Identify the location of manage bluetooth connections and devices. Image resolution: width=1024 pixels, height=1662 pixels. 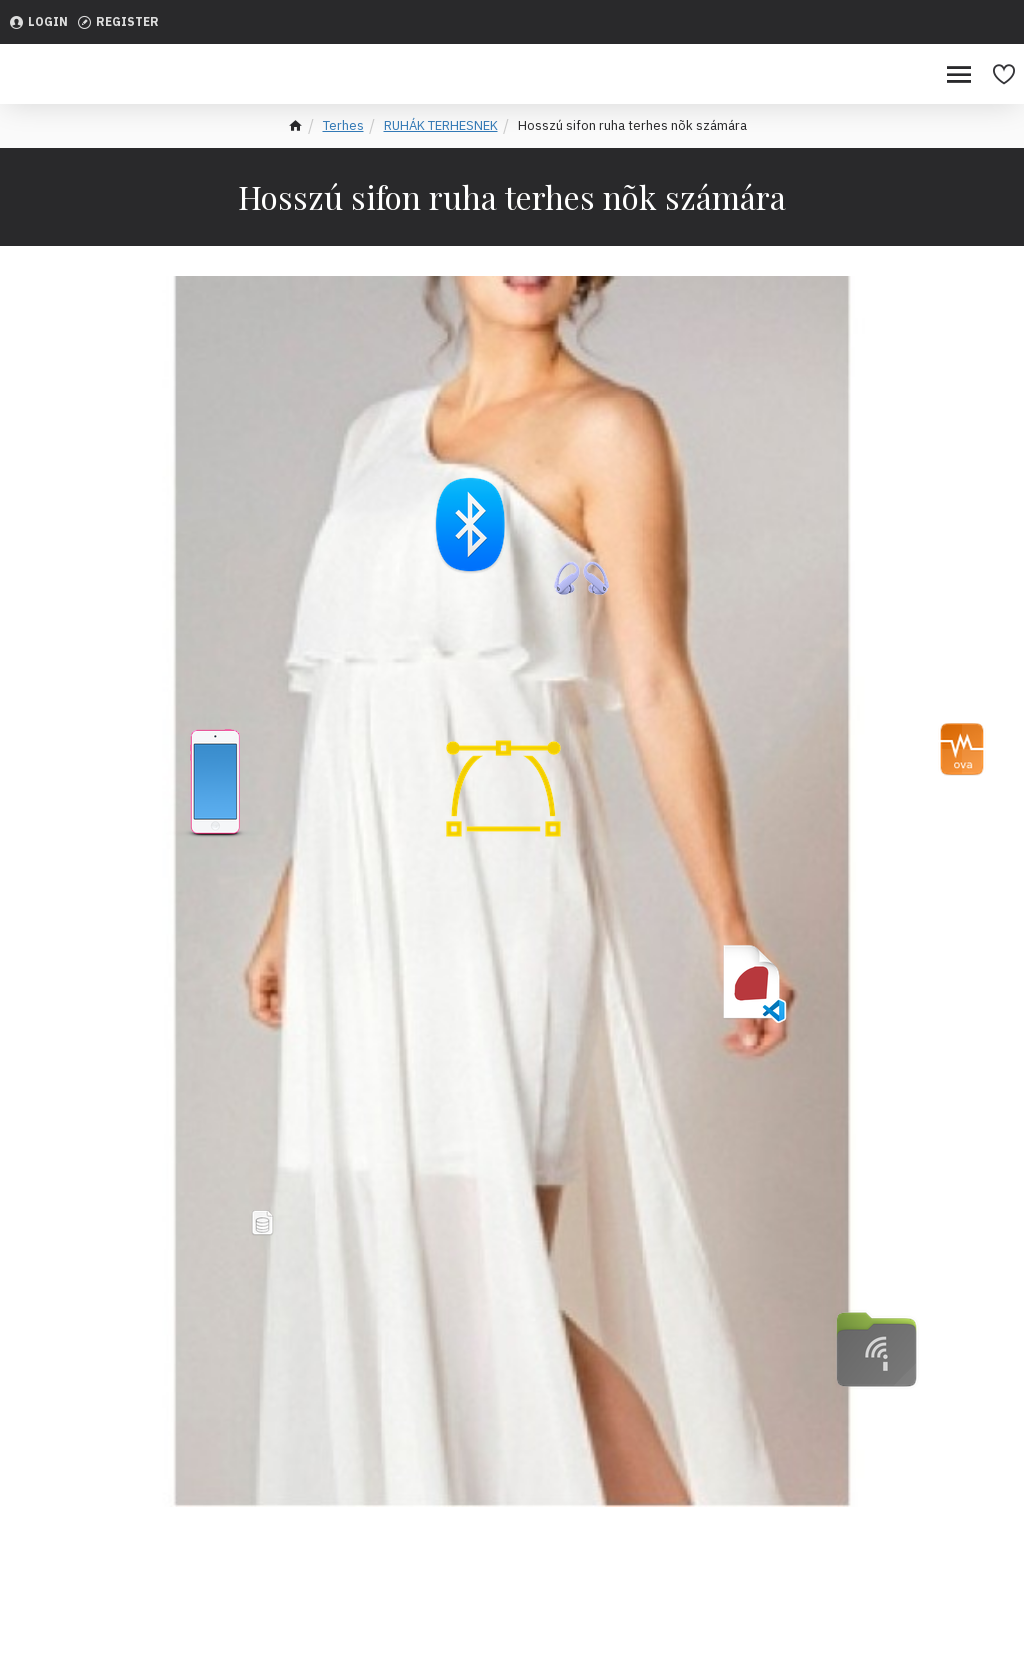
(471, 524).